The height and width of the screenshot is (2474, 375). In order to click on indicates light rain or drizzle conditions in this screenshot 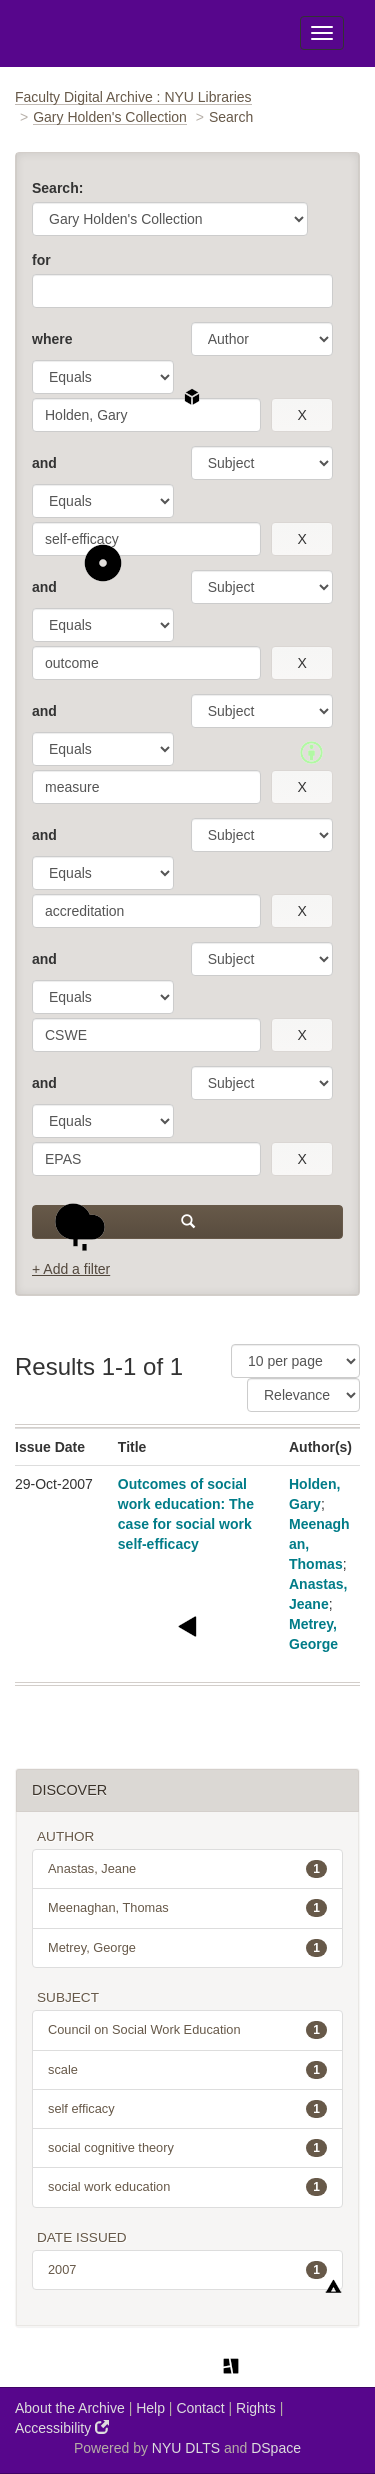, I will do `click(80, 1226)`.